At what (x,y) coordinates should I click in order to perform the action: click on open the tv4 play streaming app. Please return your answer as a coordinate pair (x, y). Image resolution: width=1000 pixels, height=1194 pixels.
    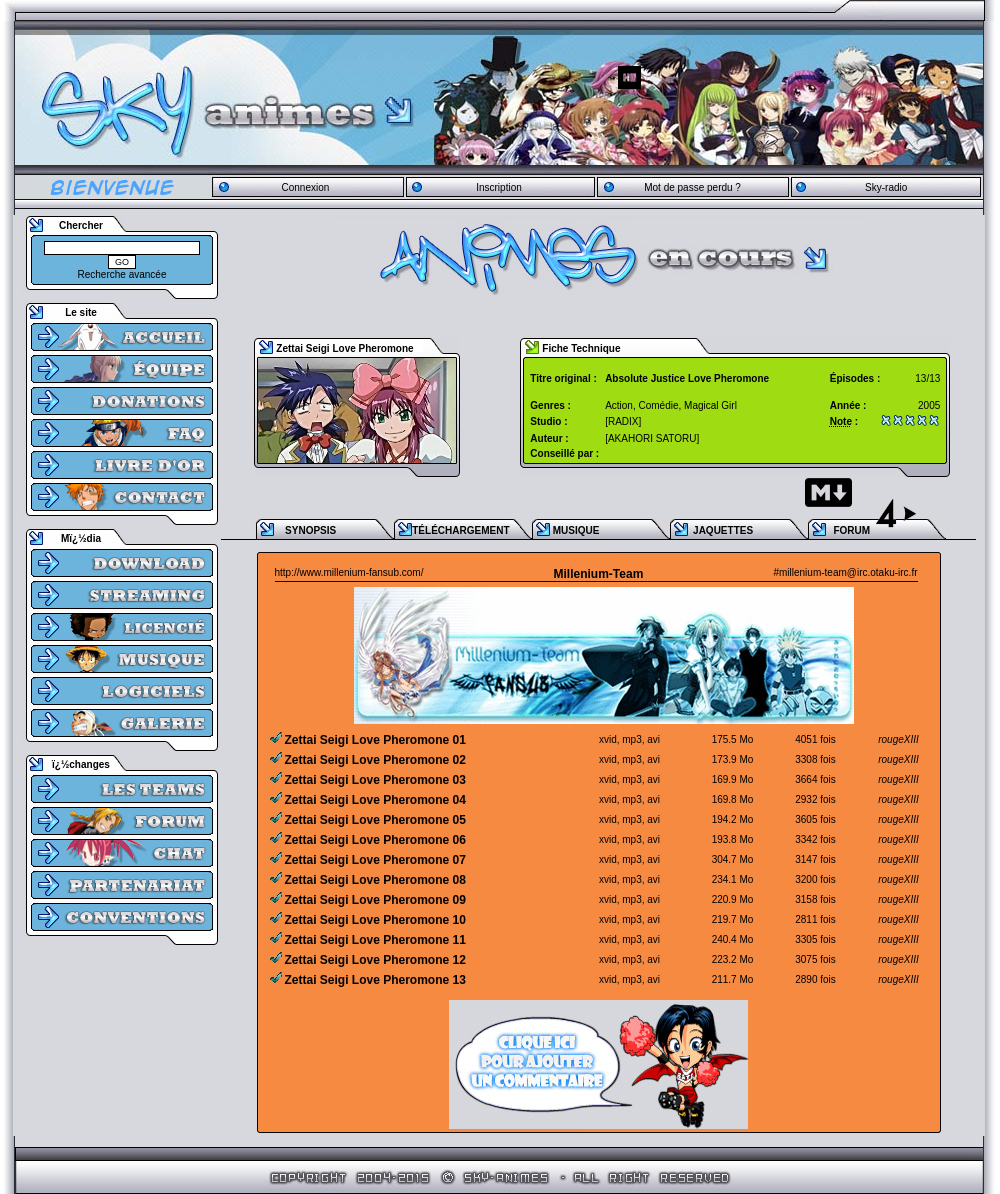
    Looking at the image, I should click on (896, 513).